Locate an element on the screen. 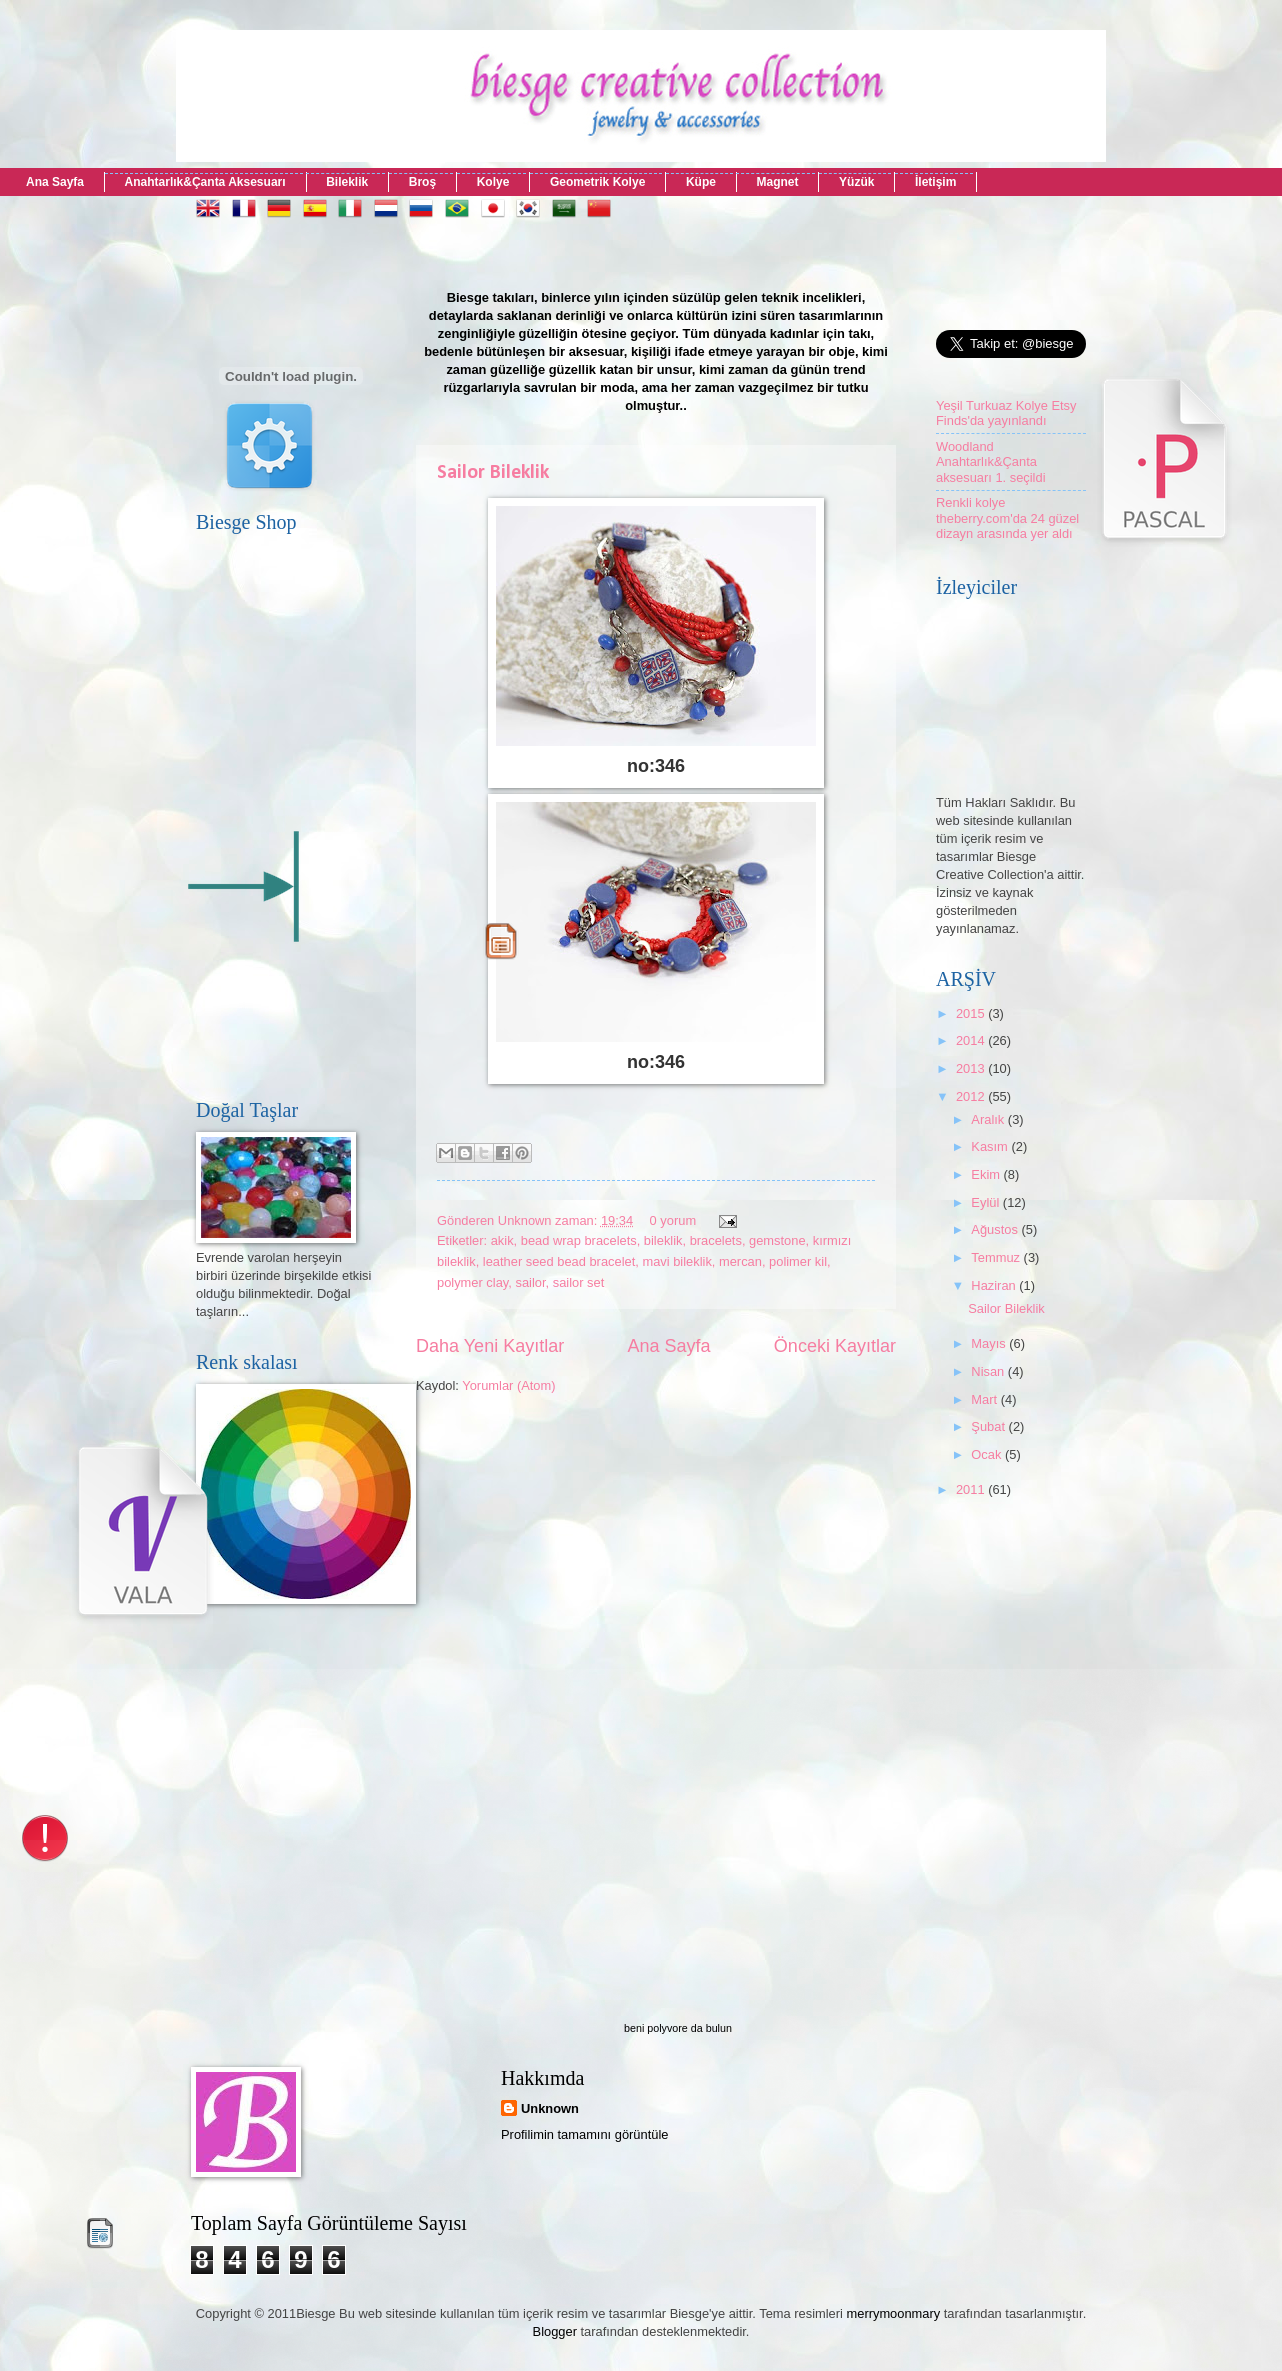 This screenshot has height=2371, width=1282. indicates a warning or caution in a dialog is located at coordinates (45, 1838).